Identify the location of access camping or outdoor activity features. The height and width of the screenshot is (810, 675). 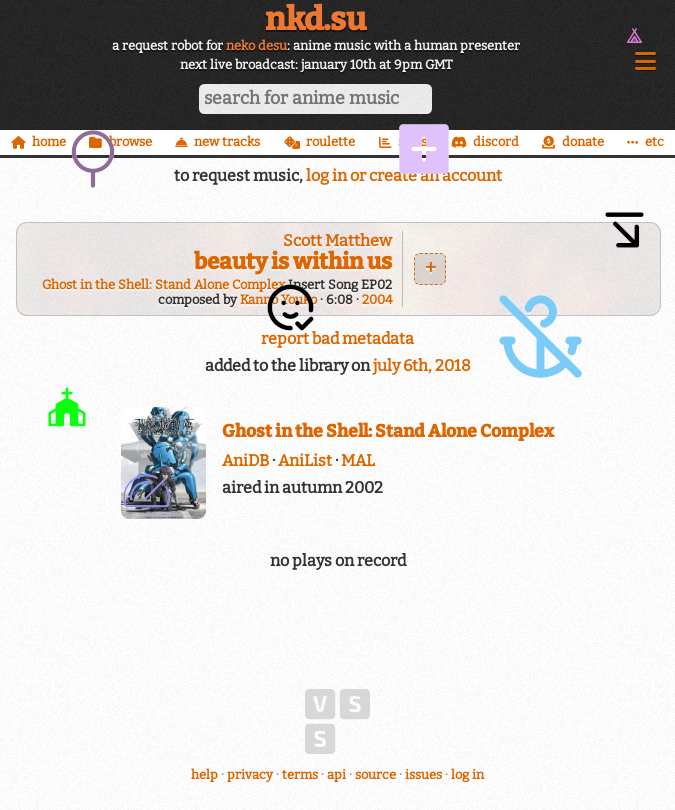
(634, 36).